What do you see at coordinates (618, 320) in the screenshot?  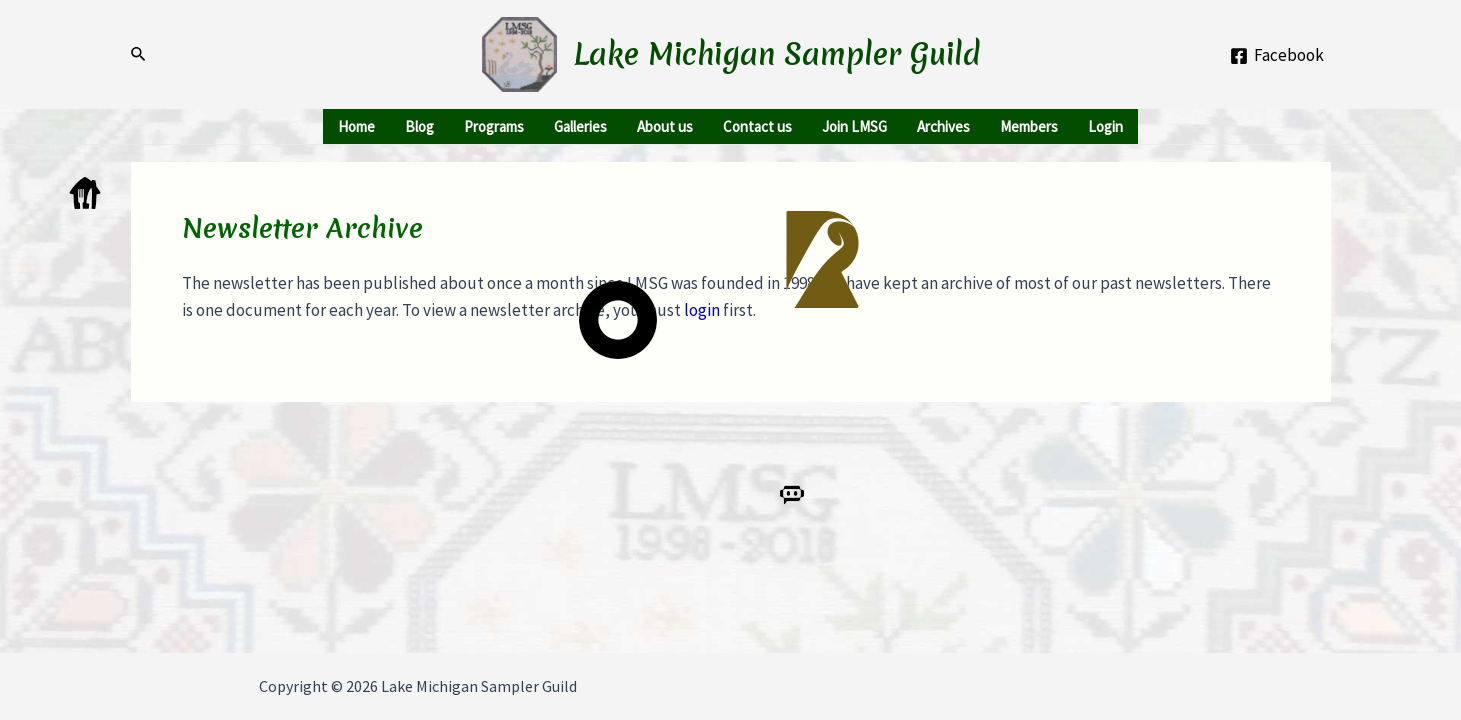 I see `access Okta identity management` at bounding box center [618, 320].